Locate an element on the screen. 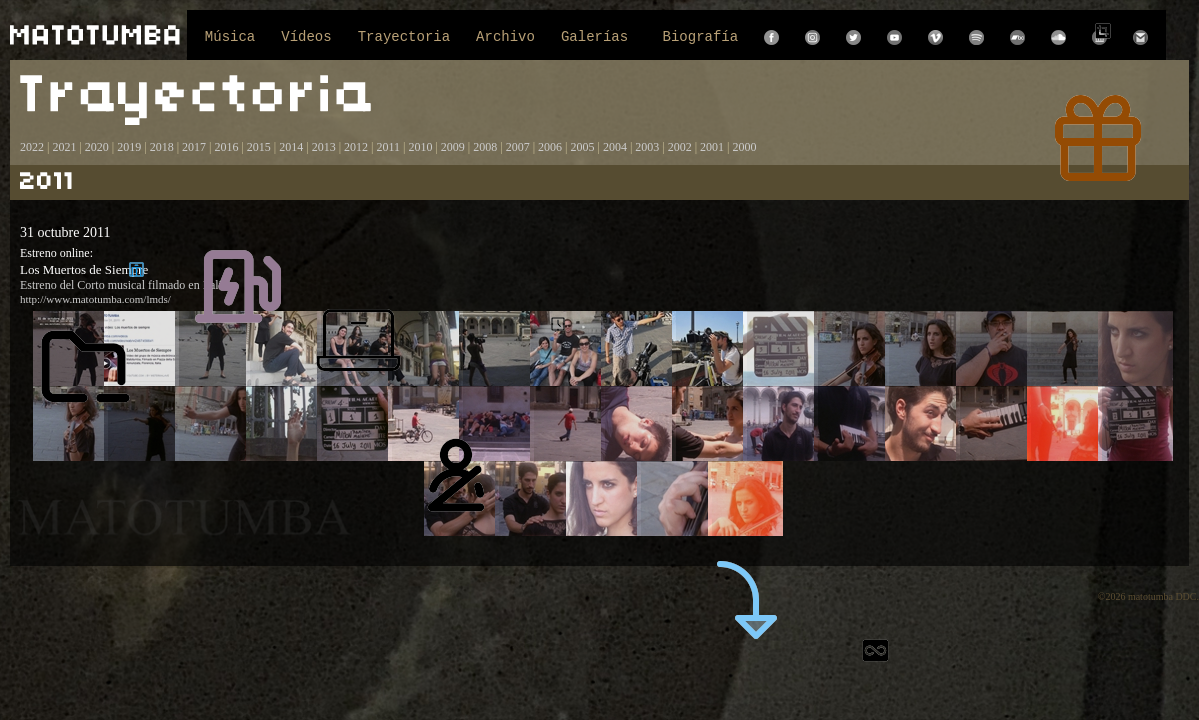  indicates elevator access nearby is located at coordinates (136, 269).